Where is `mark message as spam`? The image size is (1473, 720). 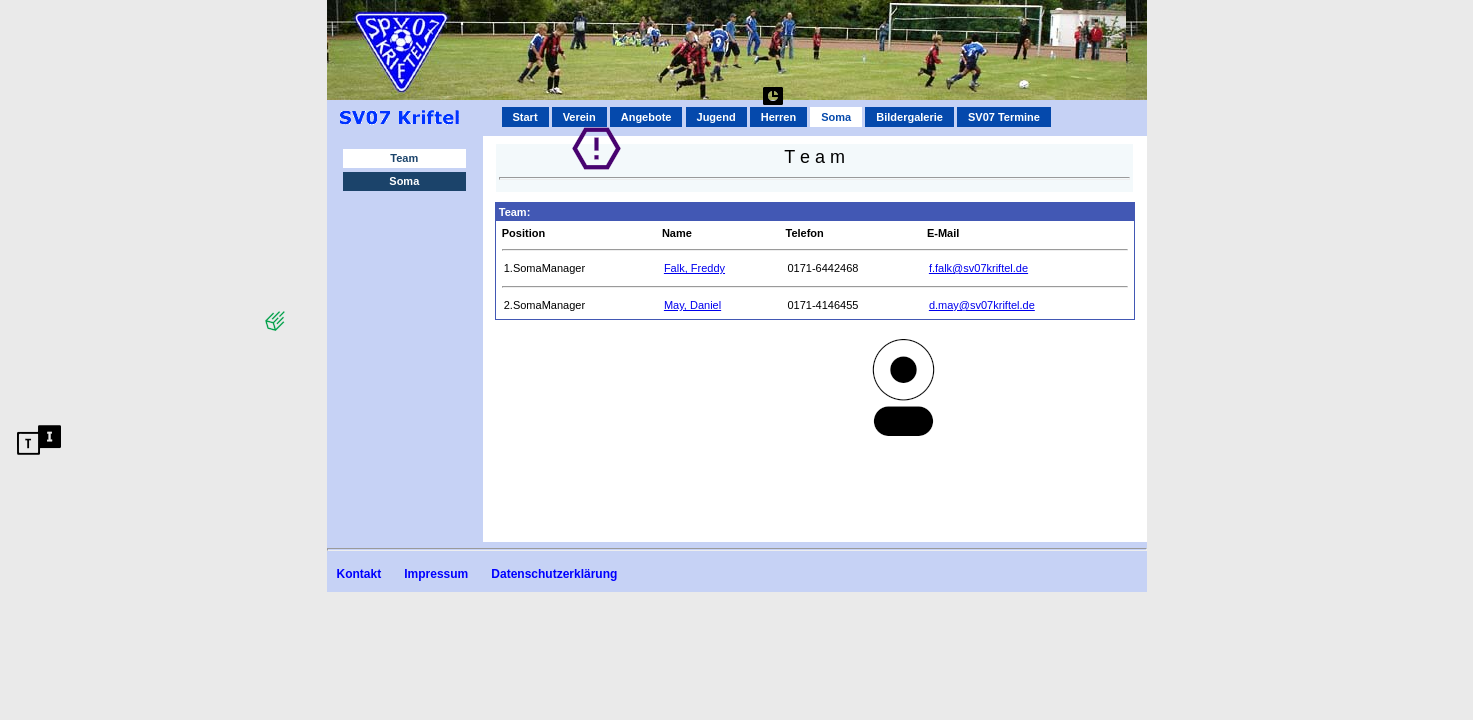 mark message as spam is located at coordinates (596, 148).